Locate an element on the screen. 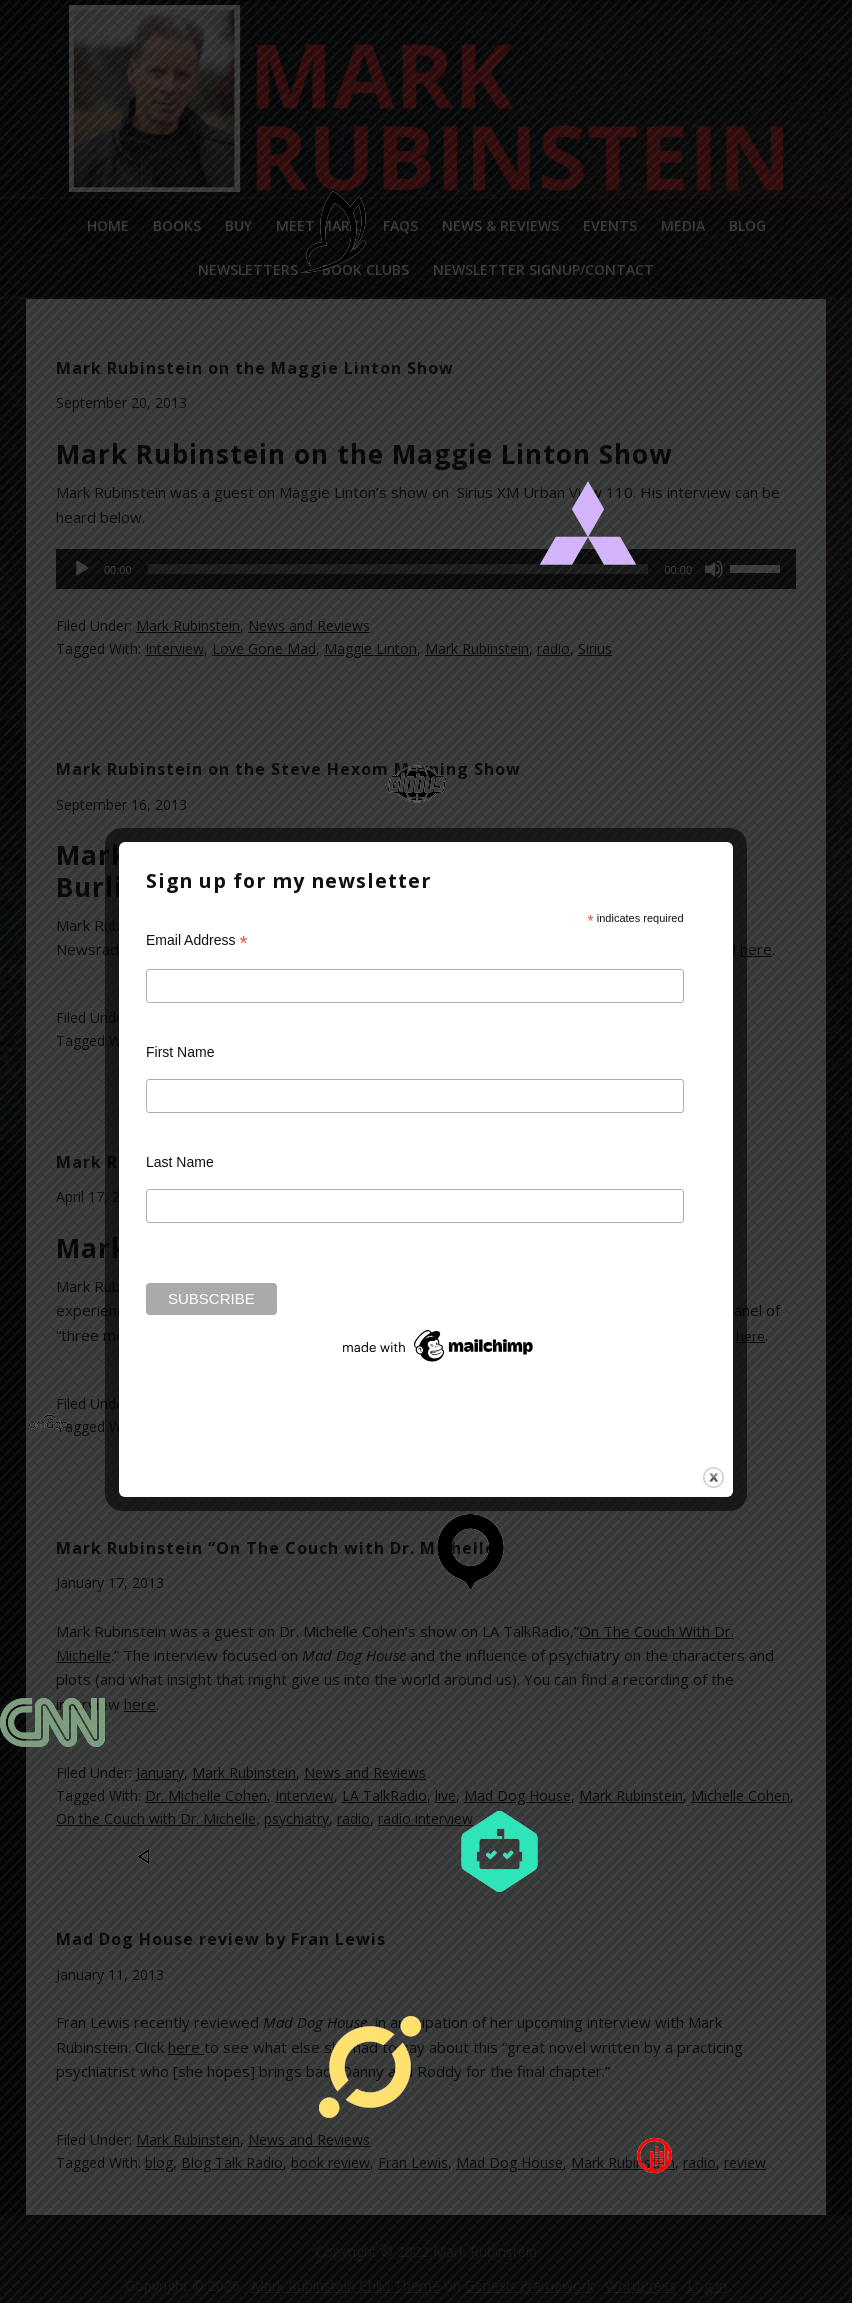 The height and width of the screenshot is (2303, 852). play media in reverse is located at coordinates (145, 1856).